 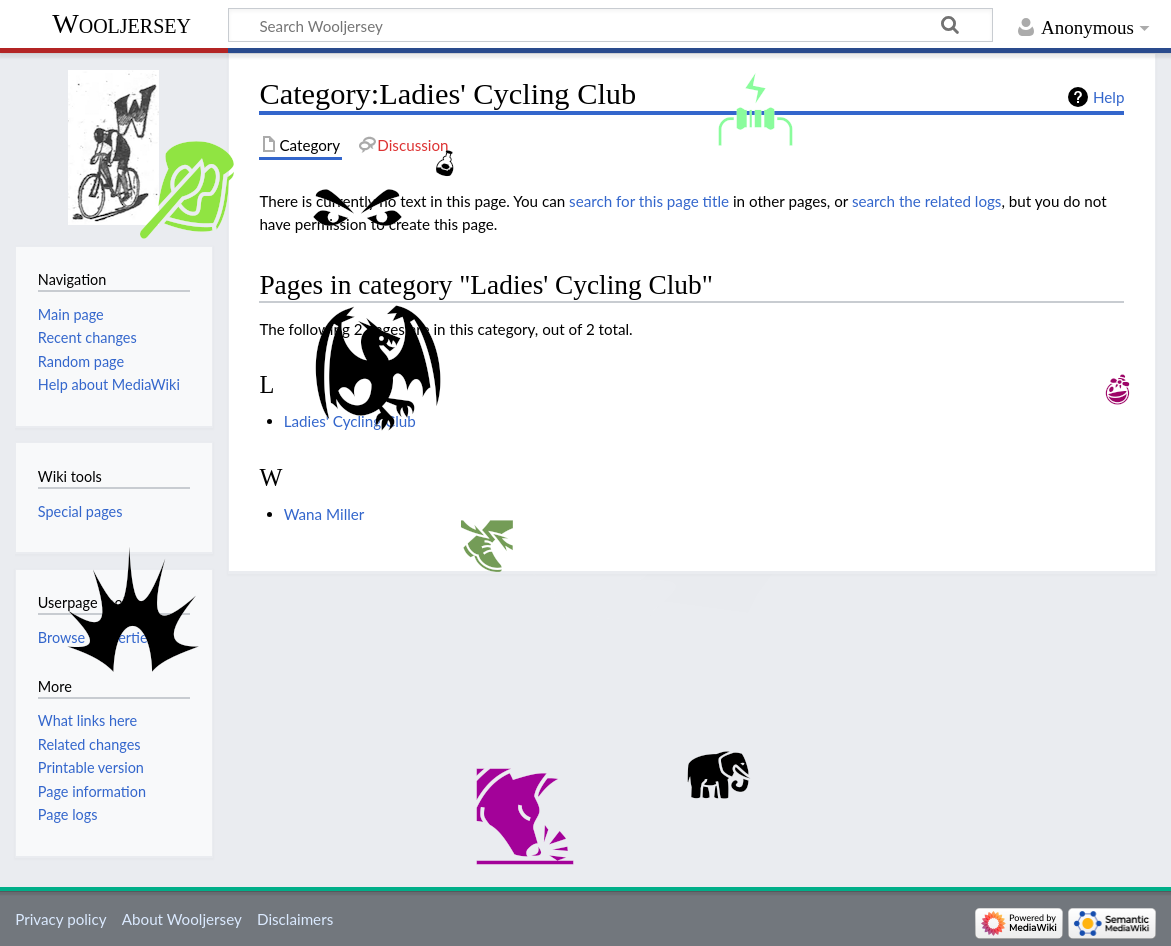 What do you see at coordinates (187, 190) in the screenshot?
I see `breakfast or food-related game item` at bounding box center [187, 190].